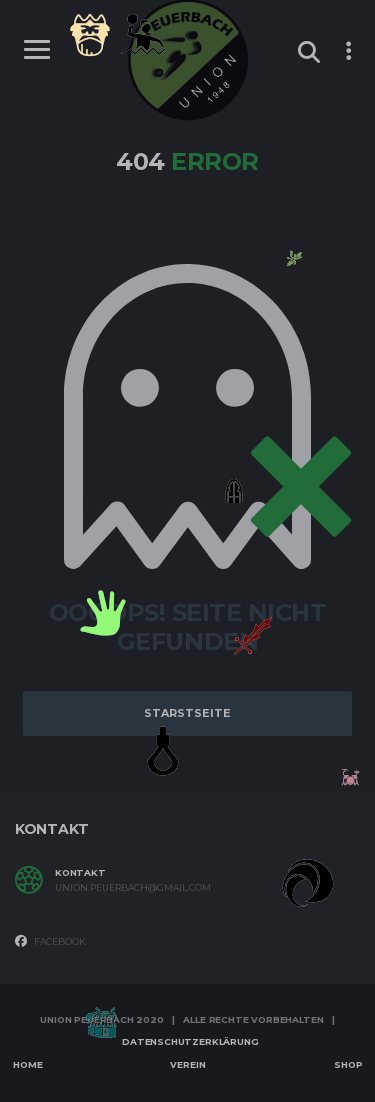 This screenshot has height=1102, width=375. Describe the element at coordinates (103, 613) in the screenshot. I see `tap to interact or grab an object` at that location.